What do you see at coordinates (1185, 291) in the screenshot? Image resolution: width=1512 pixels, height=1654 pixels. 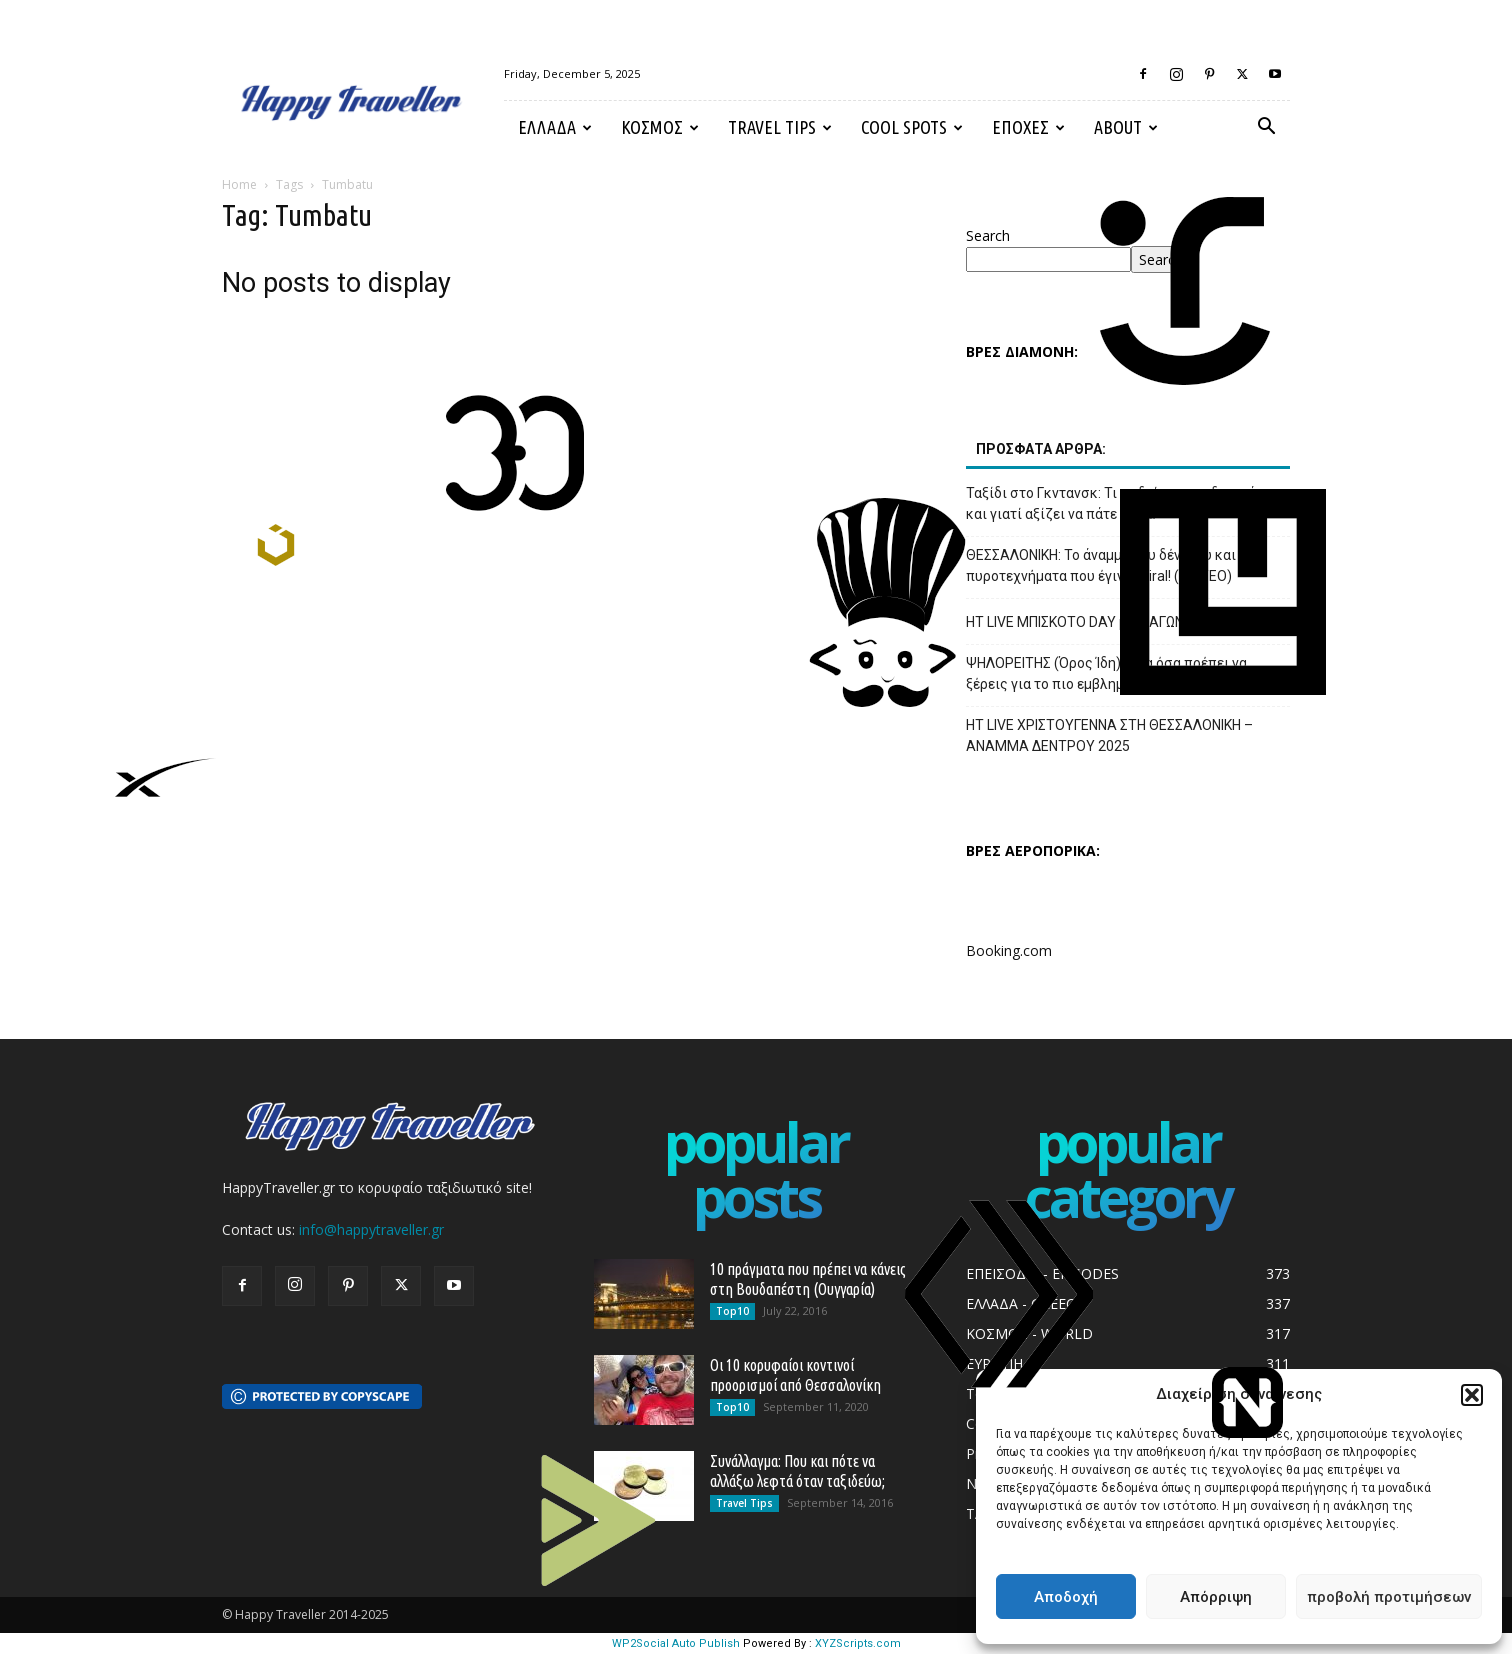 I see `rezgo booking platform logo` at bounding box center [1185, 291].